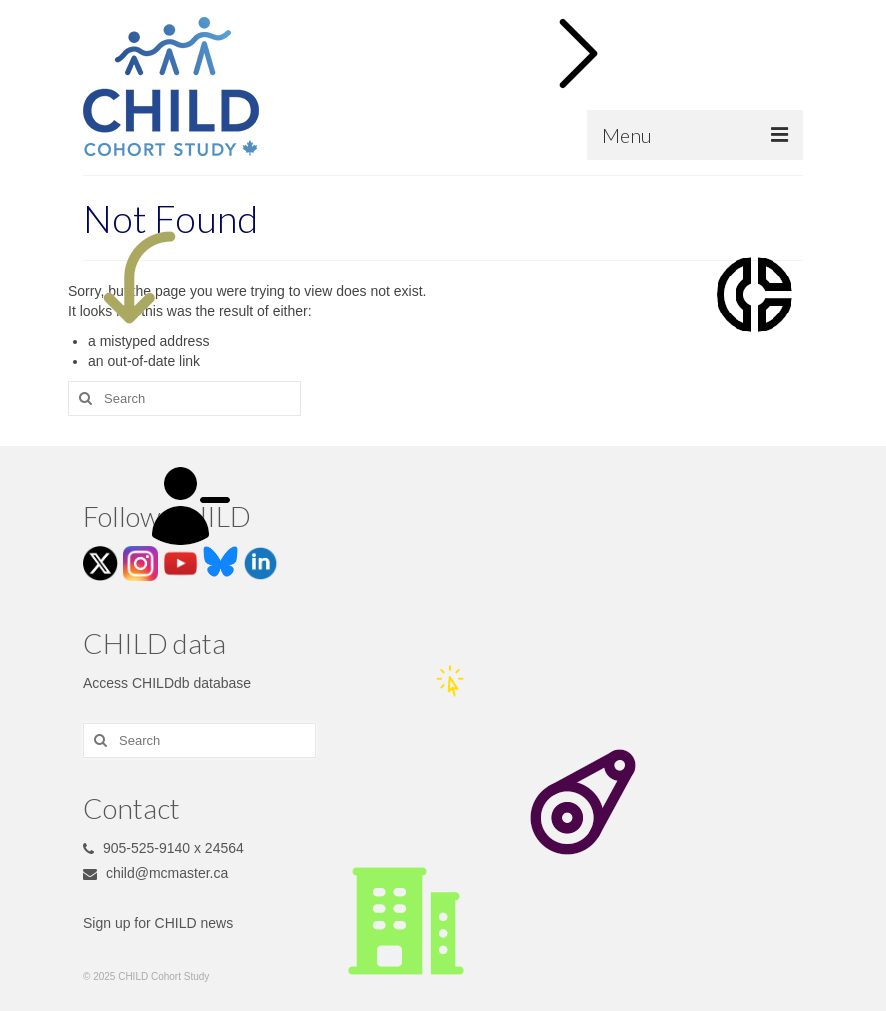  I want to click on go back and down in navigation, so click(139, 277).